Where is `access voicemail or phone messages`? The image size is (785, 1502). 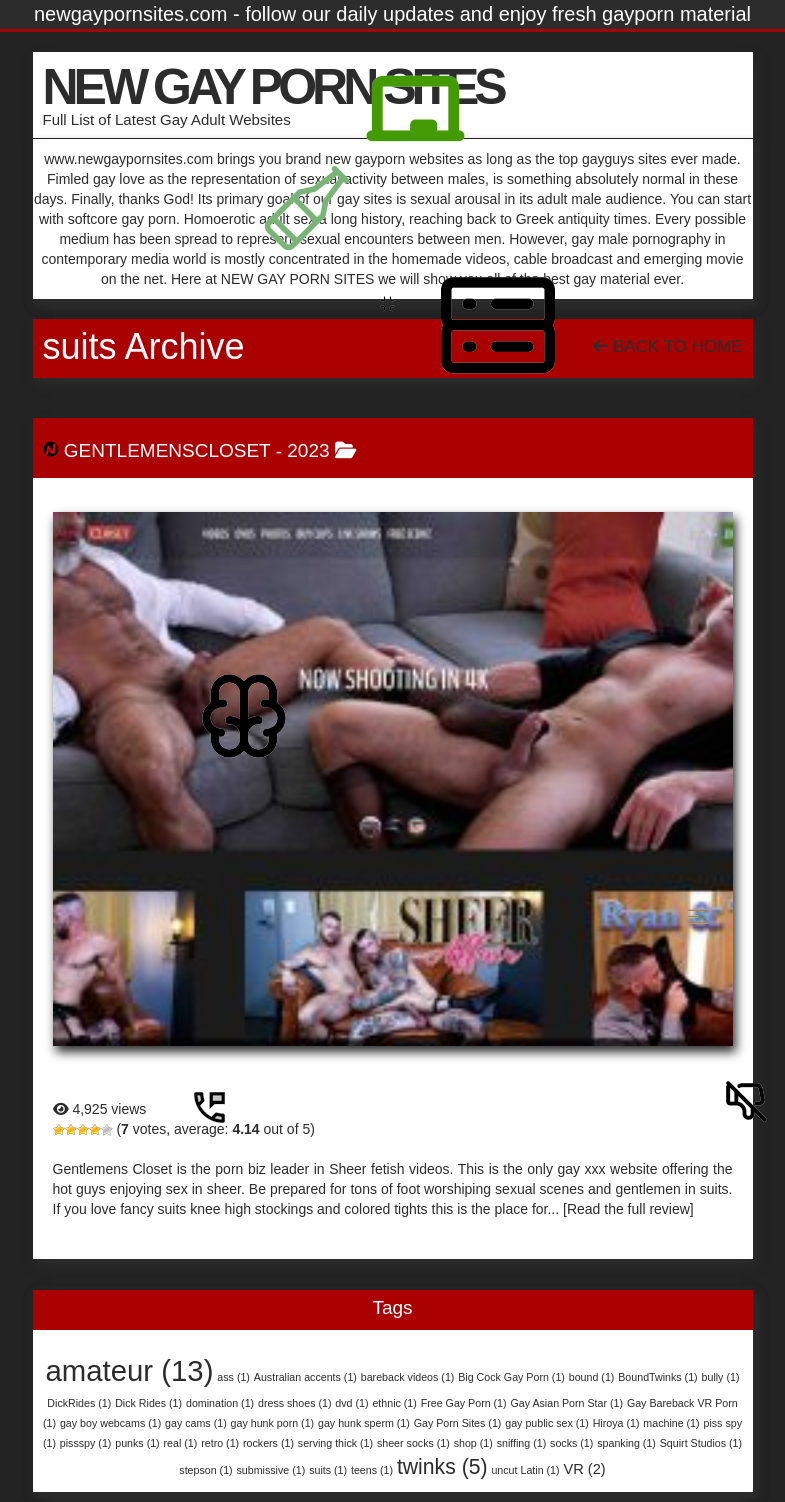
access voicemail or phone messages is located at coordinates (209, 1107).